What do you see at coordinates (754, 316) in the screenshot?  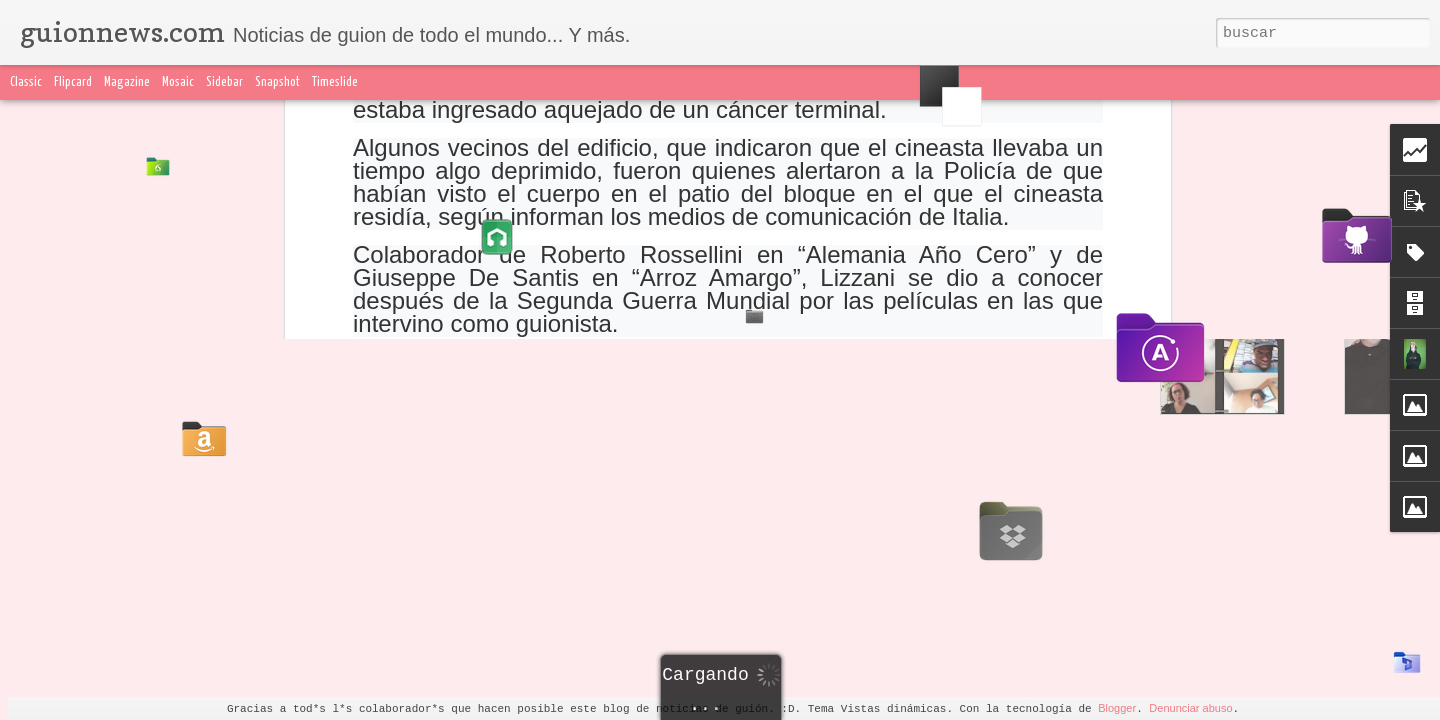 I see `access your downloads folder` at bounding box center [754, 316].